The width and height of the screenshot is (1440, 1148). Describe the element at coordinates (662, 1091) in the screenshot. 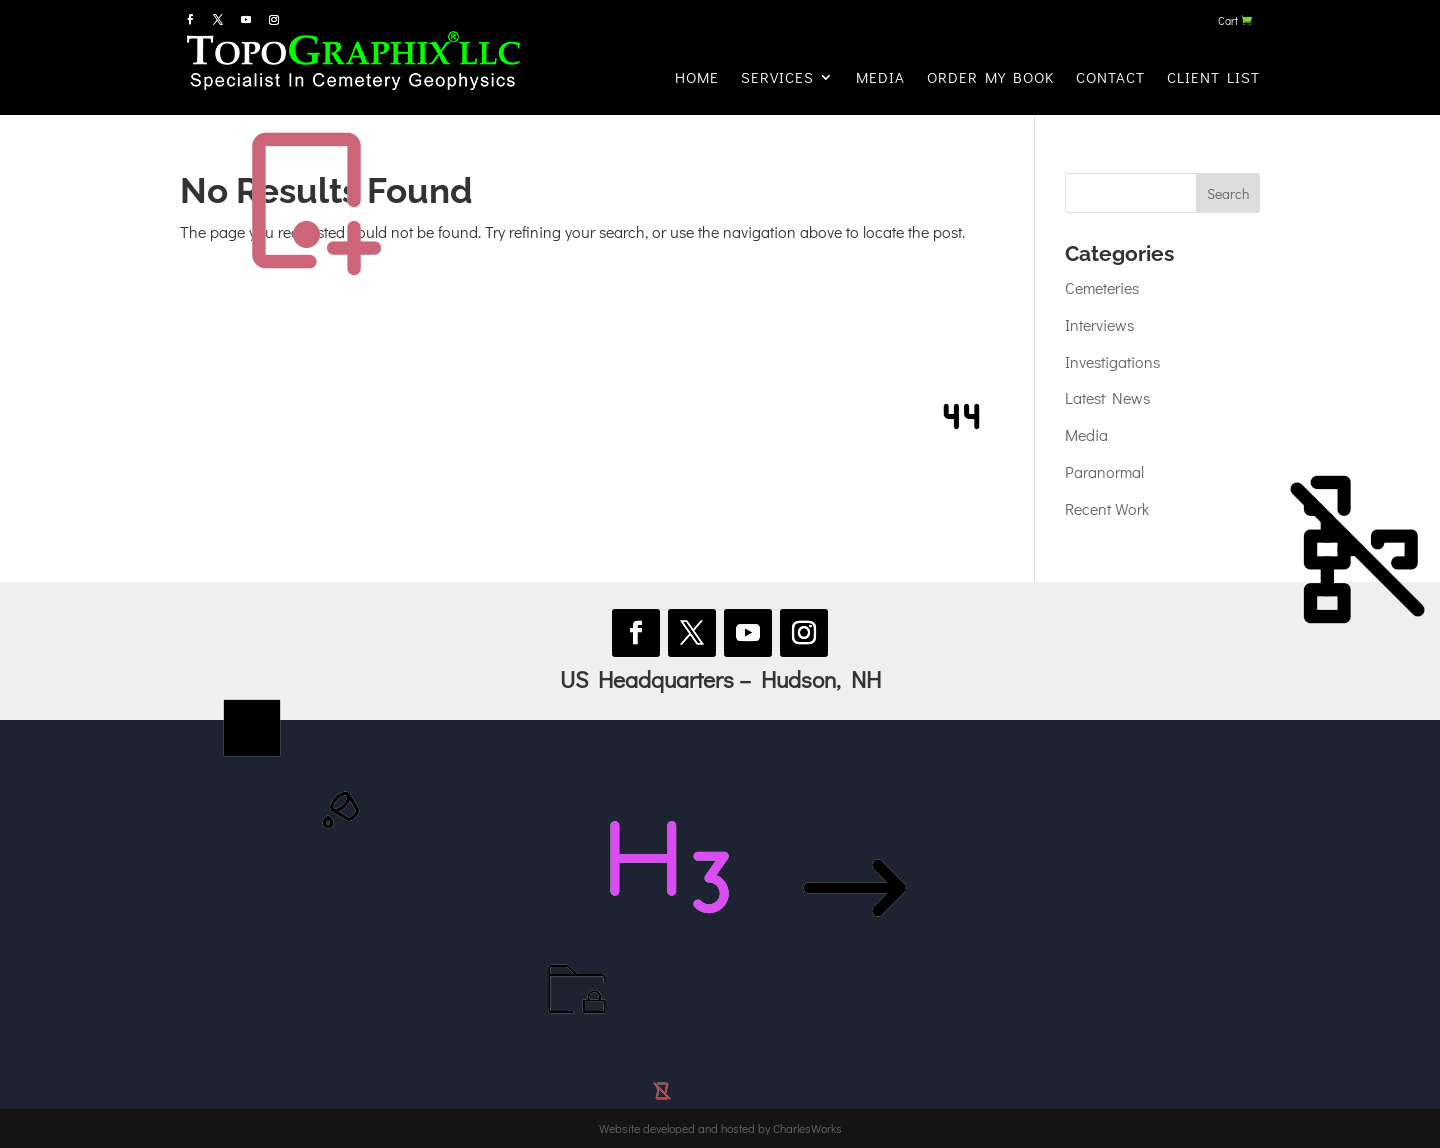

I see `disable vertical panorama mode` at that location.